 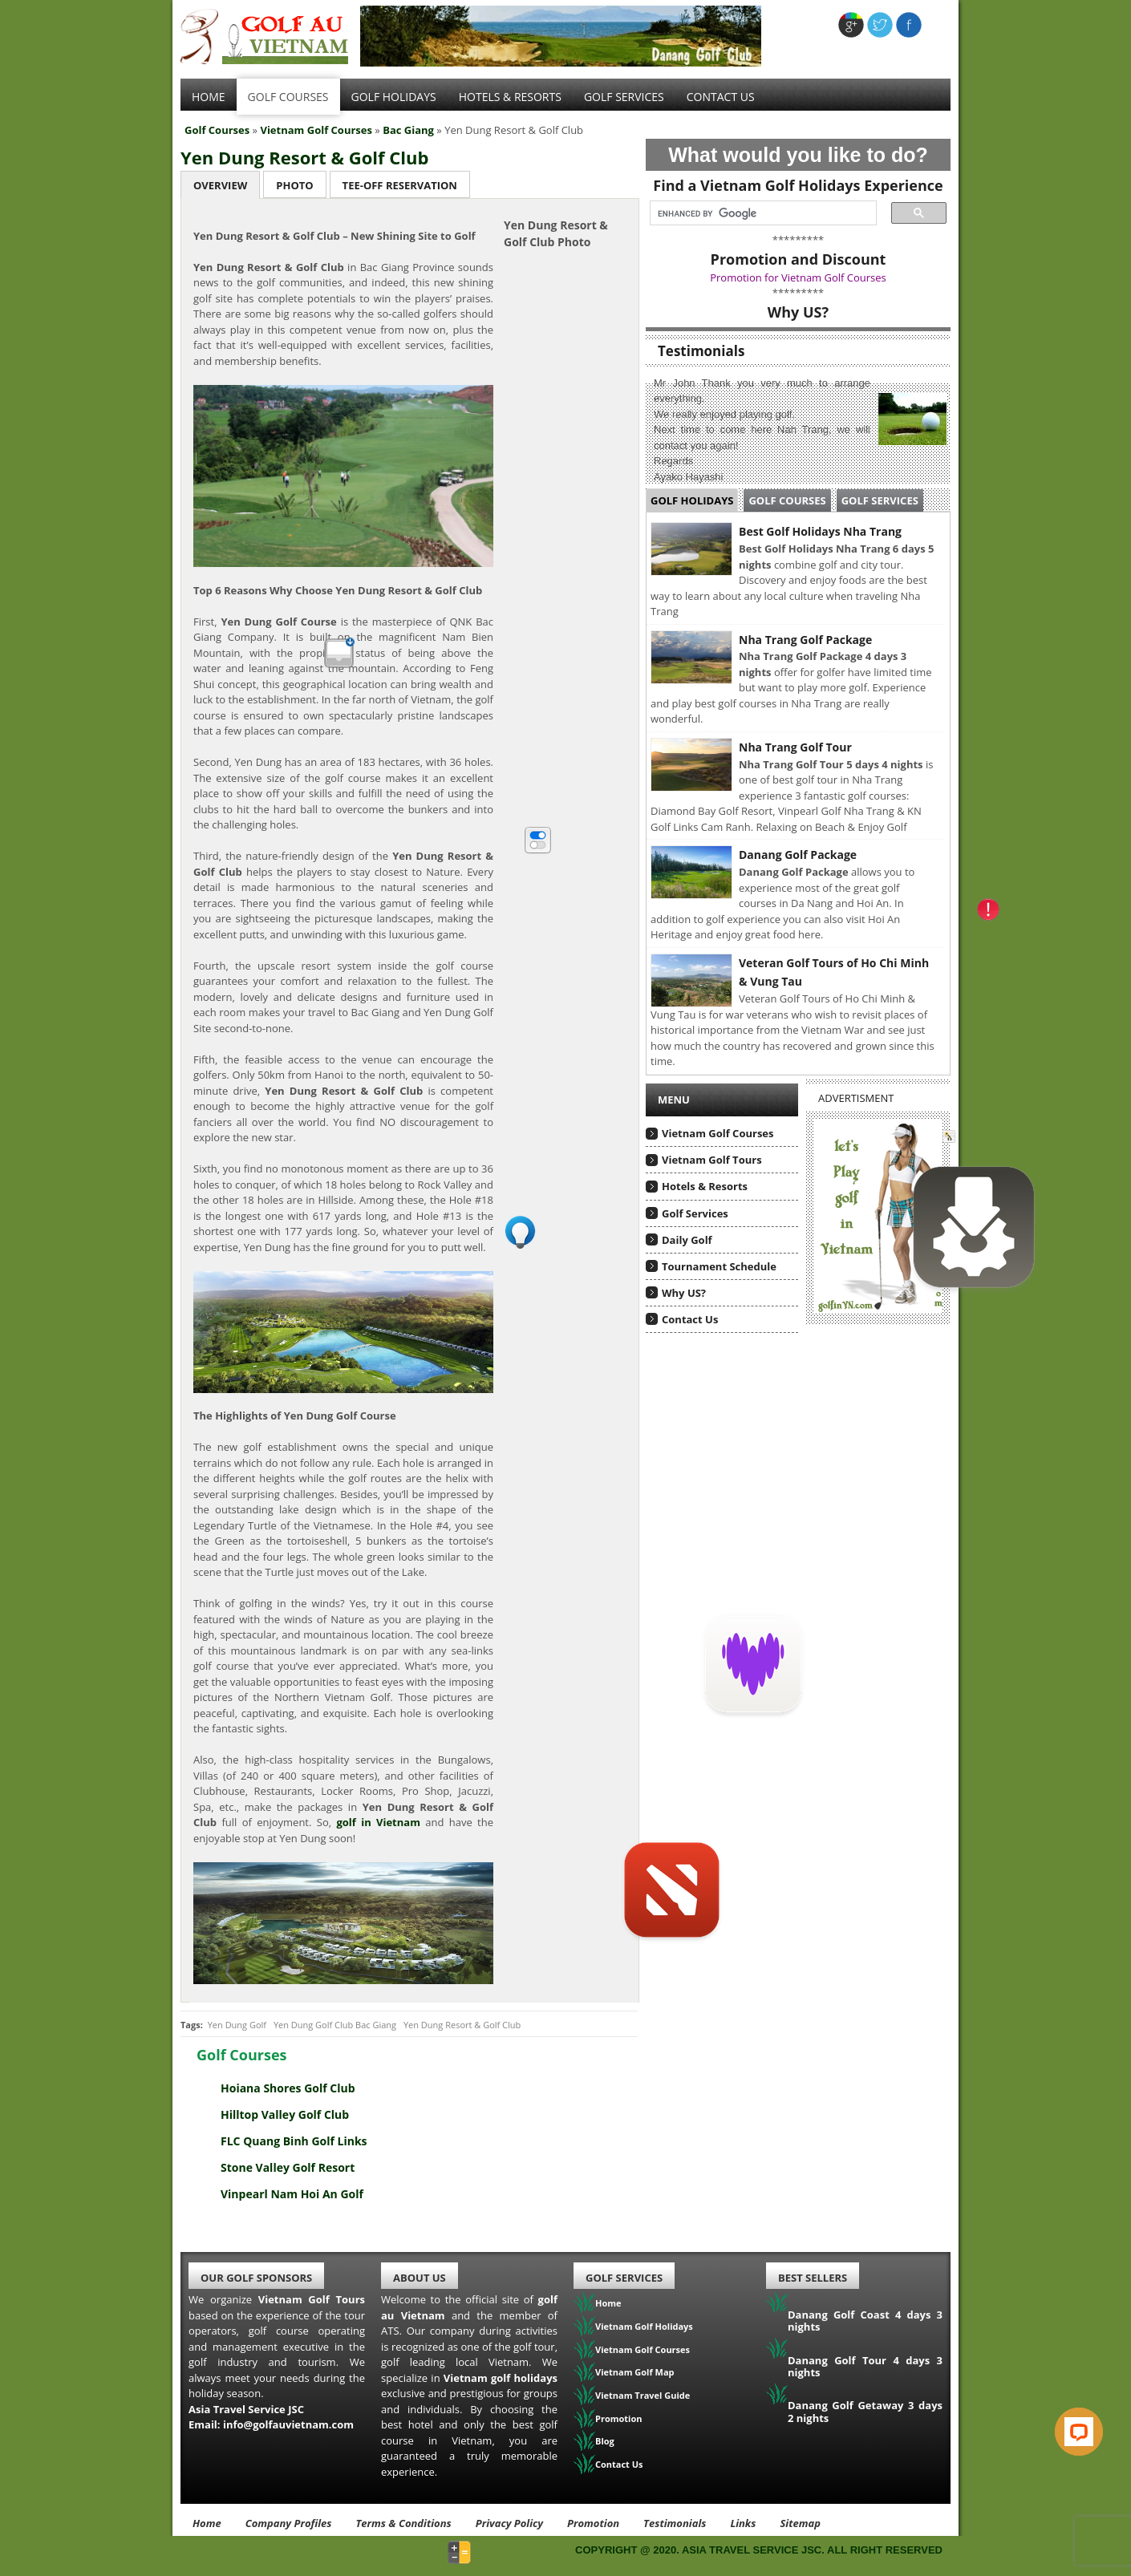 I want to click on indicates an application error or crash, so click(x=988, y=909).